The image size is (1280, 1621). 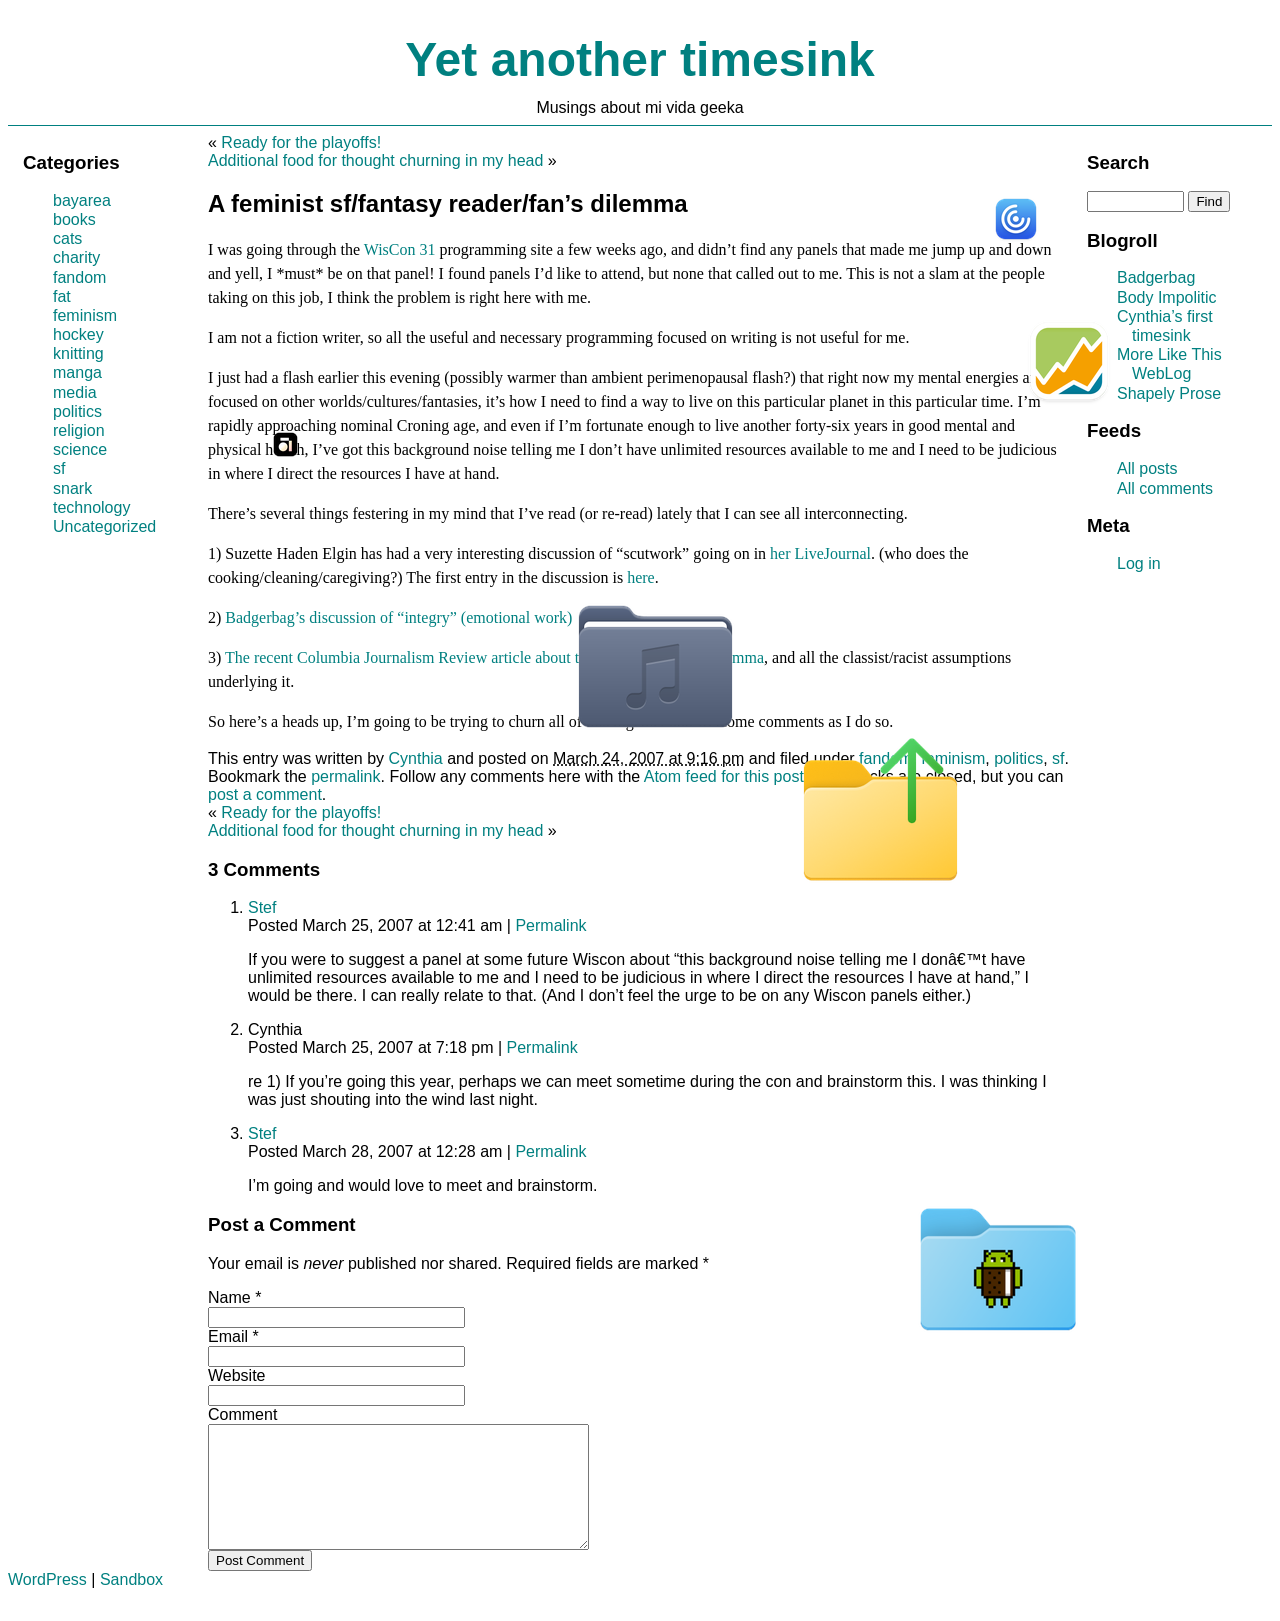 What do you see at coordinates (1016, 219) in the screenshot?
I see `open the receiver app` at bounding box center [1016, 219].